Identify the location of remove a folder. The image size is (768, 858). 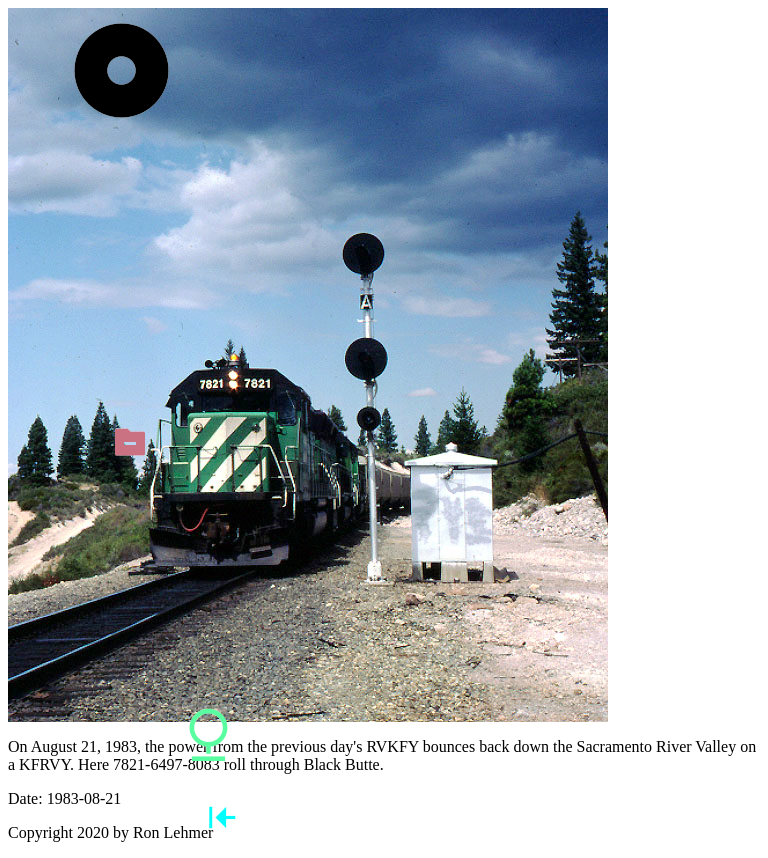
(130, 442).